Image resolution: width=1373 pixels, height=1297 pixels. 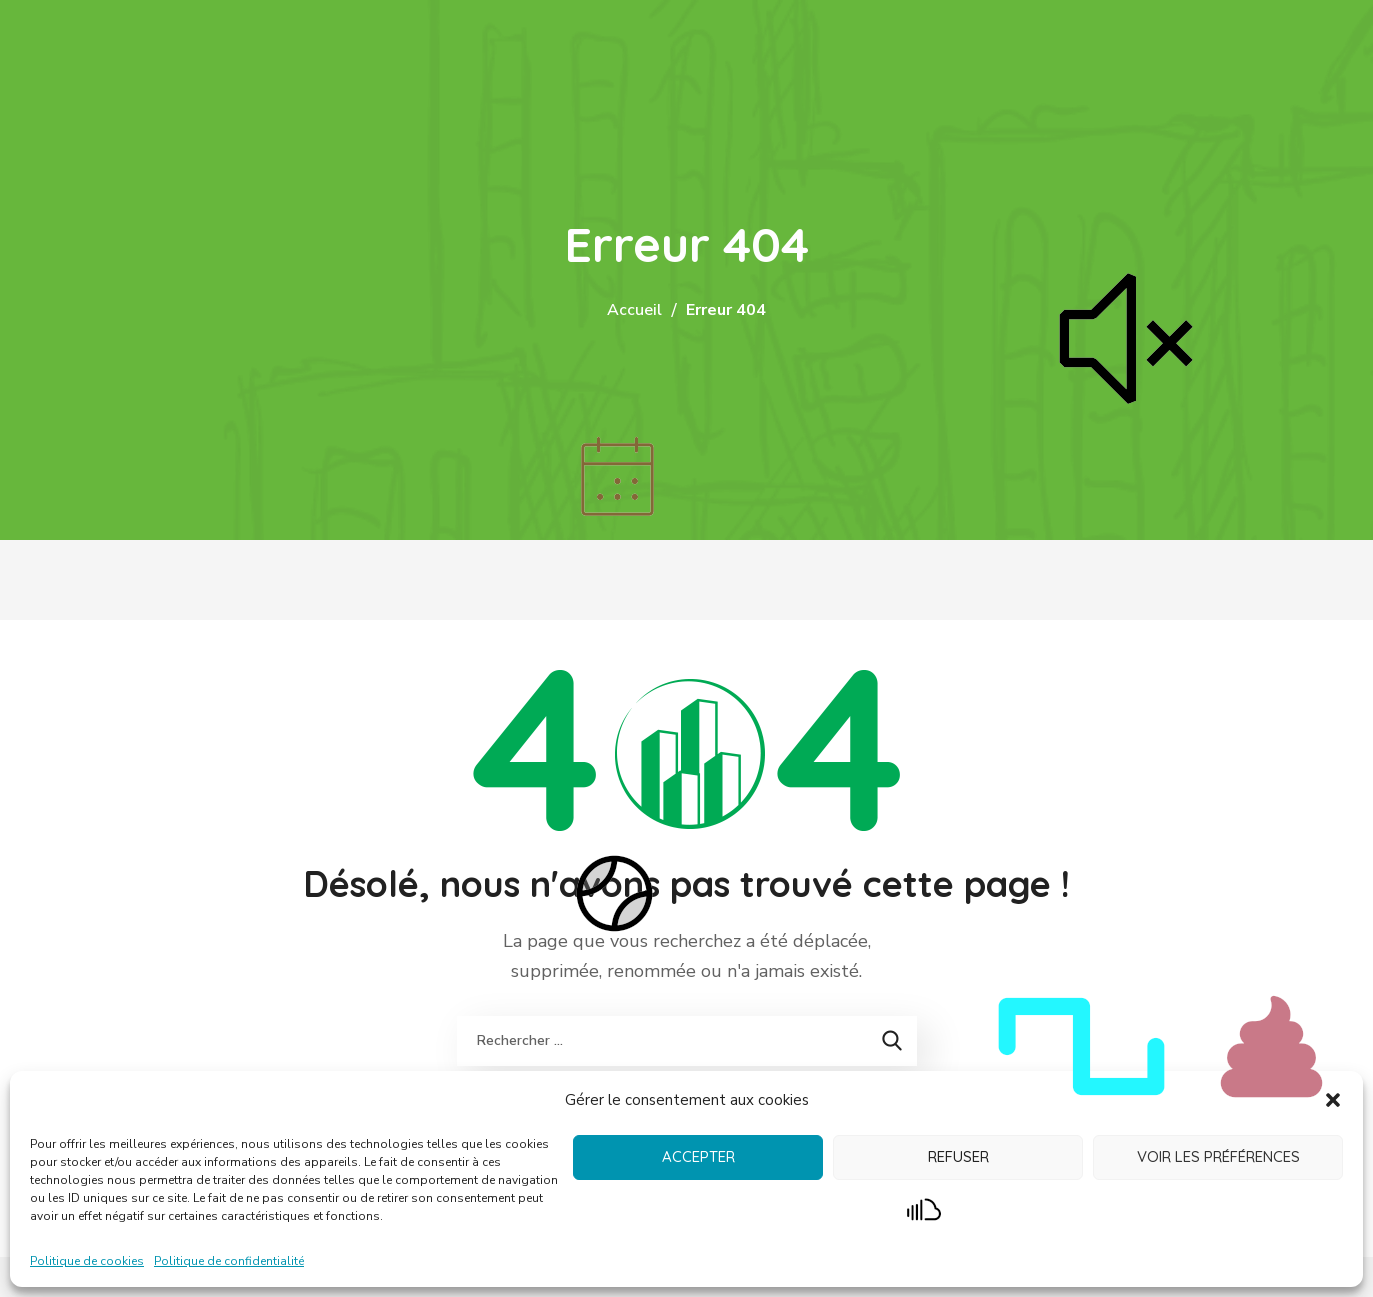 I want to click on toggle square wave audio output, so click(x=1081, y=1046).